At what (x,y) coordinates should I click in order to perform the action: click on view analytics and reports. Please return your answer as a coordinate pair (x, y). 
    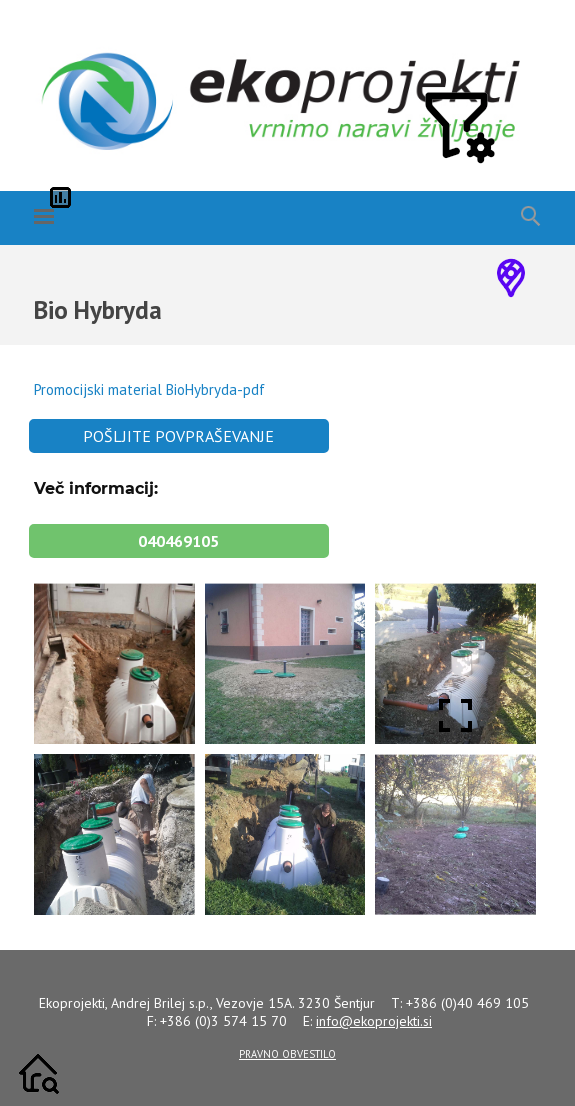
    Looking at the image, I should click on (60, 197).